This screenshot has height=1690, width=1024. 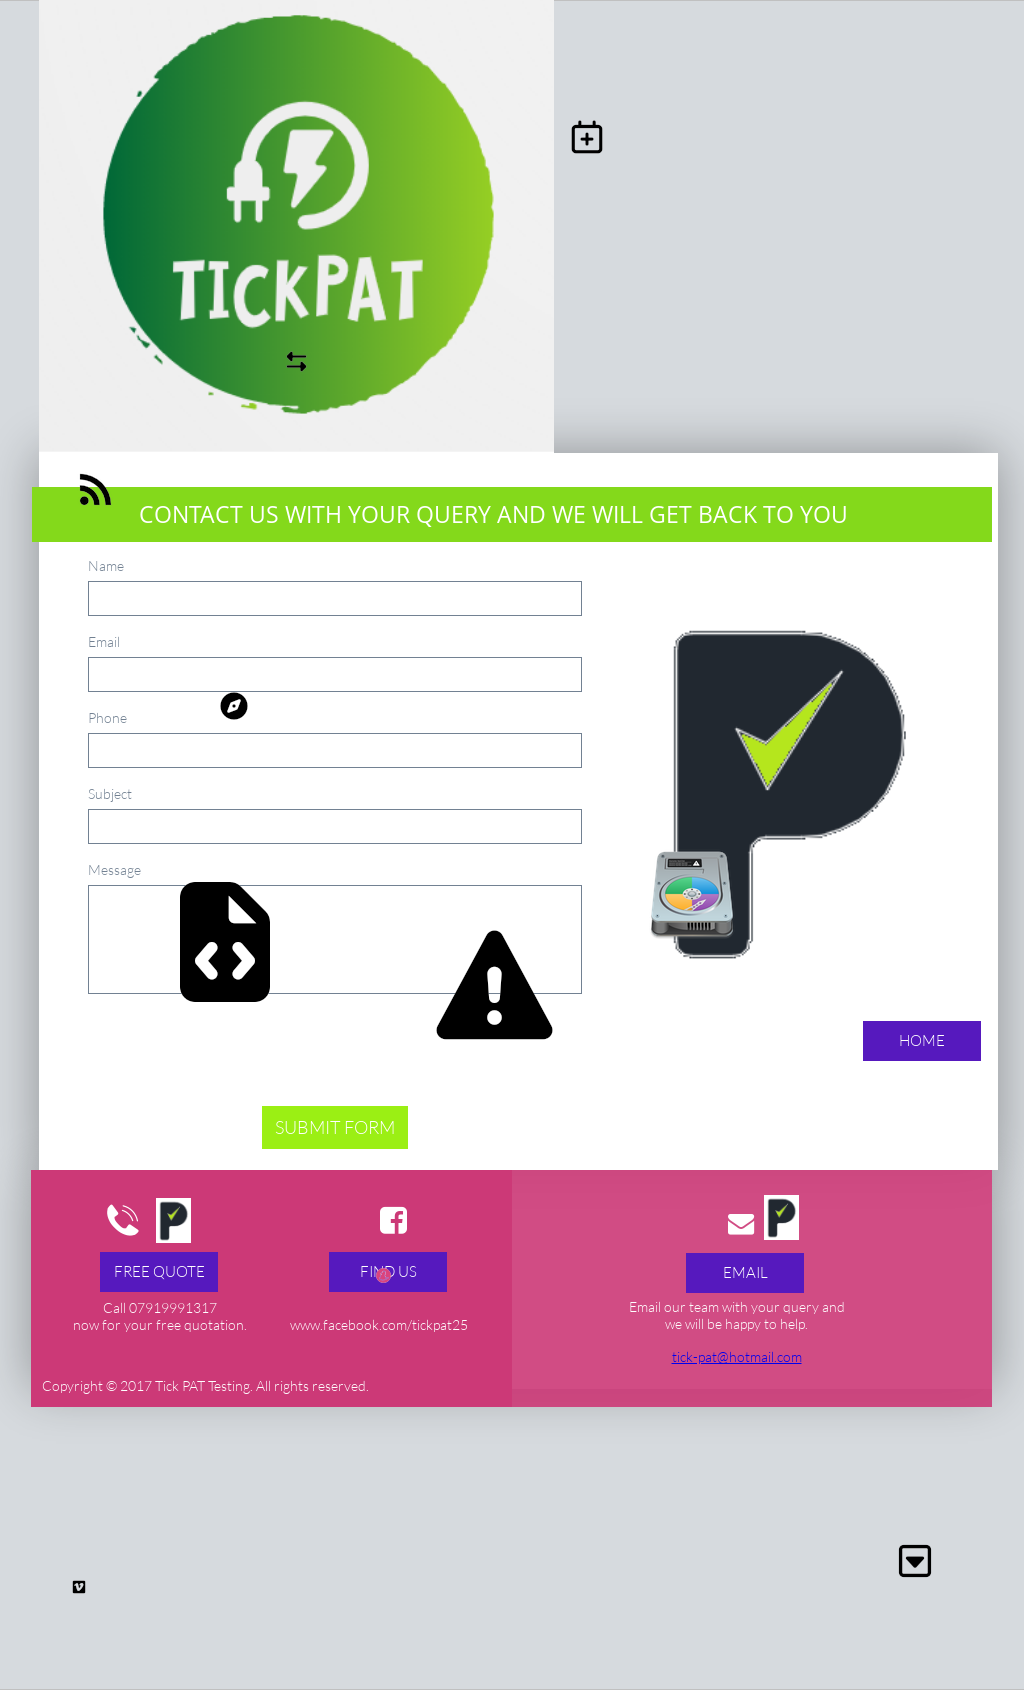 I want to click on add a new calendar event, so click(x=587, y=138).